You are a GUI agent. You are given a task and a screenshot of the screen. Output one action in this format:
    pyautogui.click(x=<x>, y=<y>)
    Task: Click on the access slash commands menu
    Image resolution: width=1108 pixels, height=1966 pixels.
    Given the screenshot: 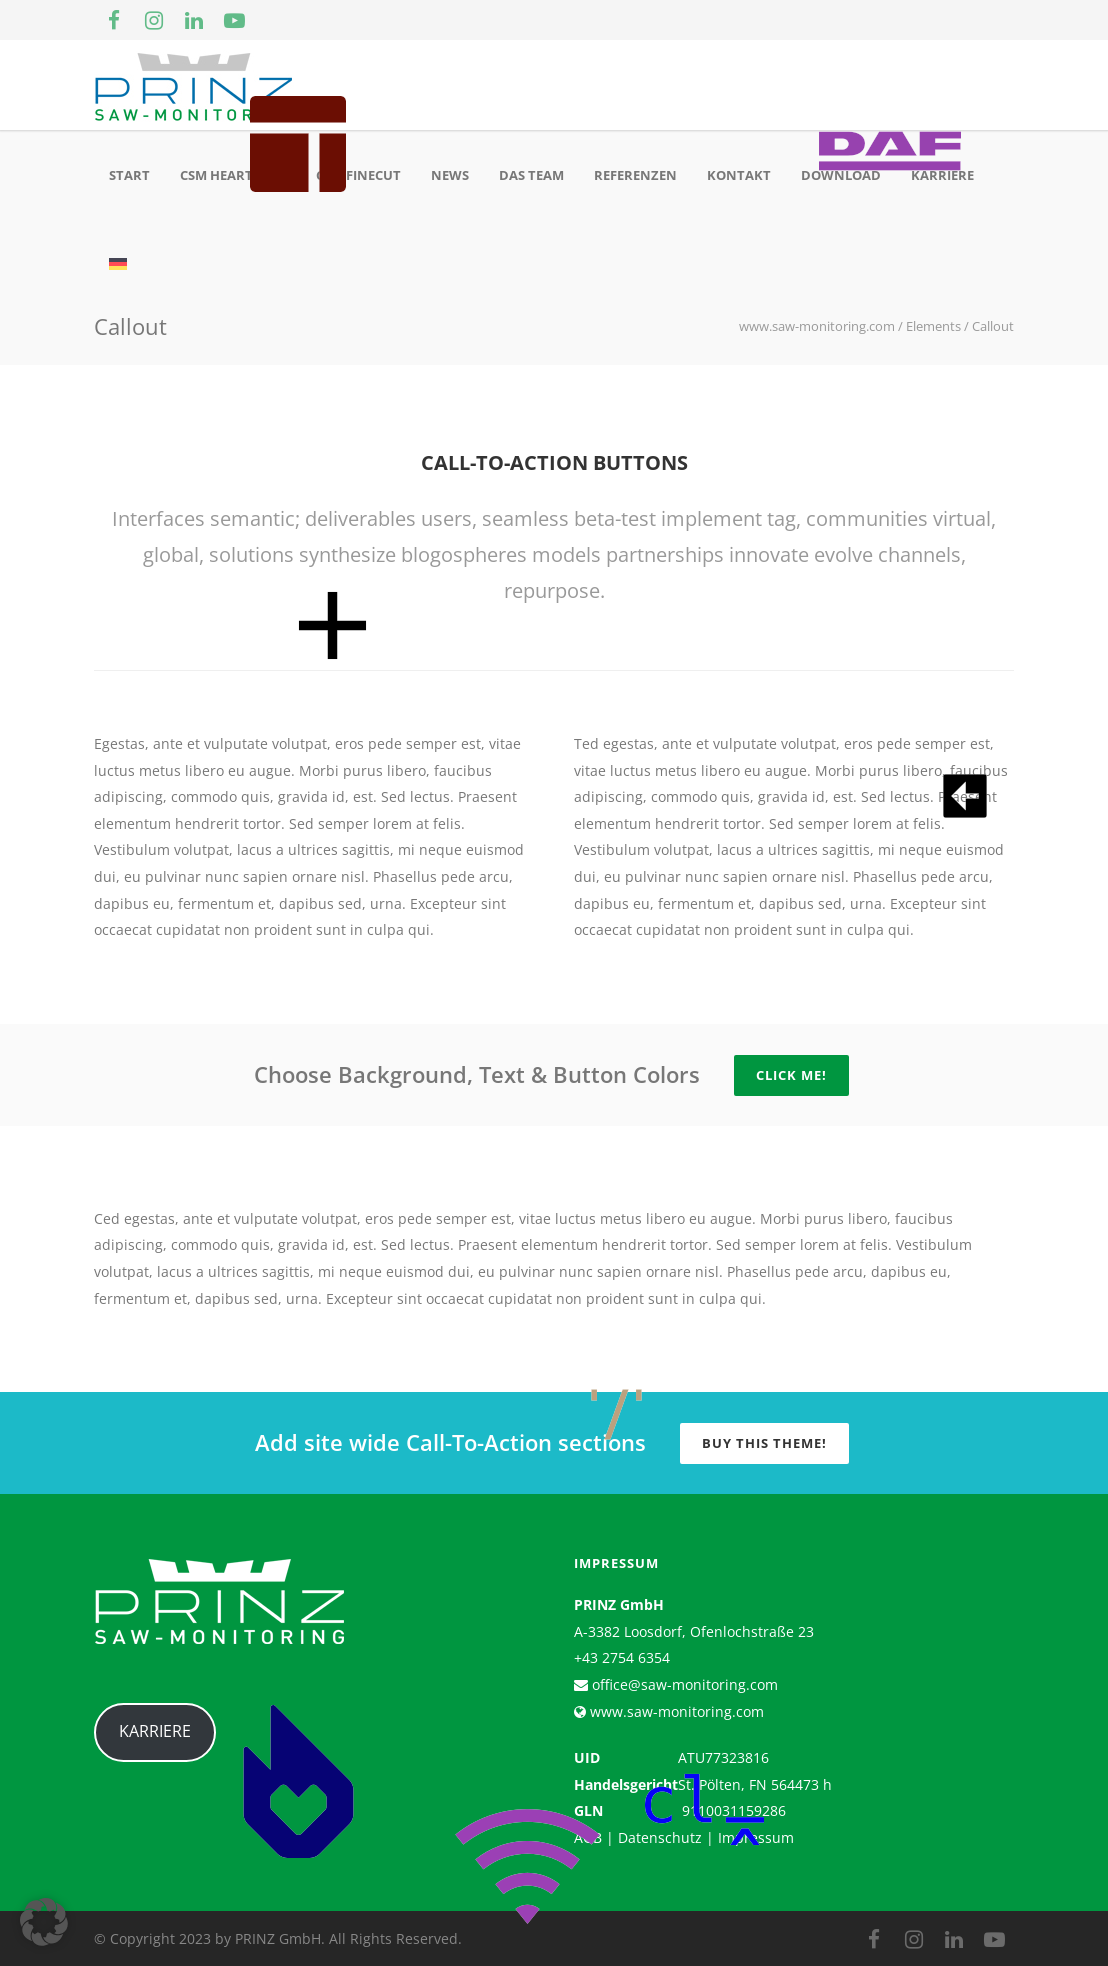 What is the action you would take?
    pyautogui.click(x=616, y=1414)
    